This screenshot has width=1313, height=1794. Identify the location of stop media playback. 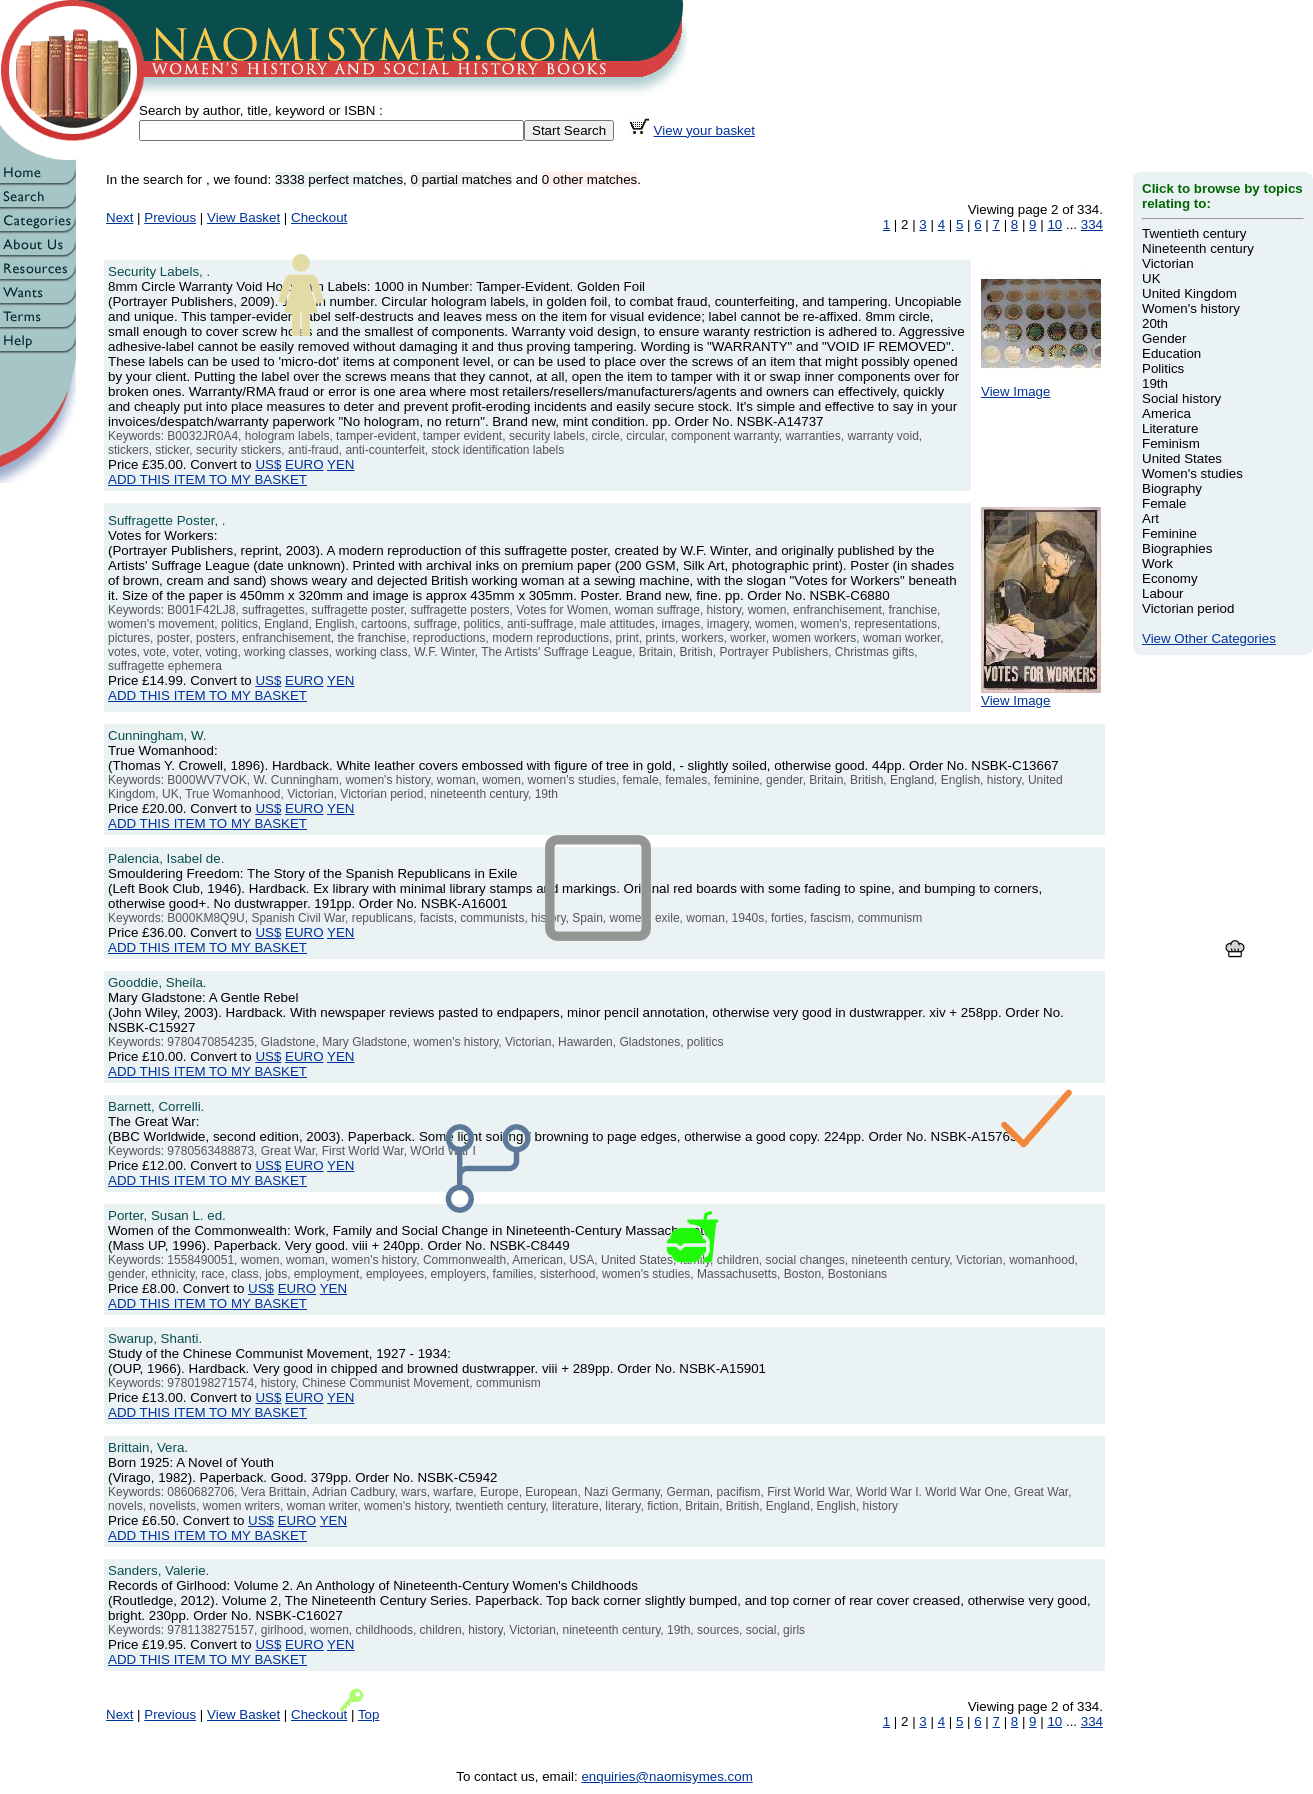
(598, 888).